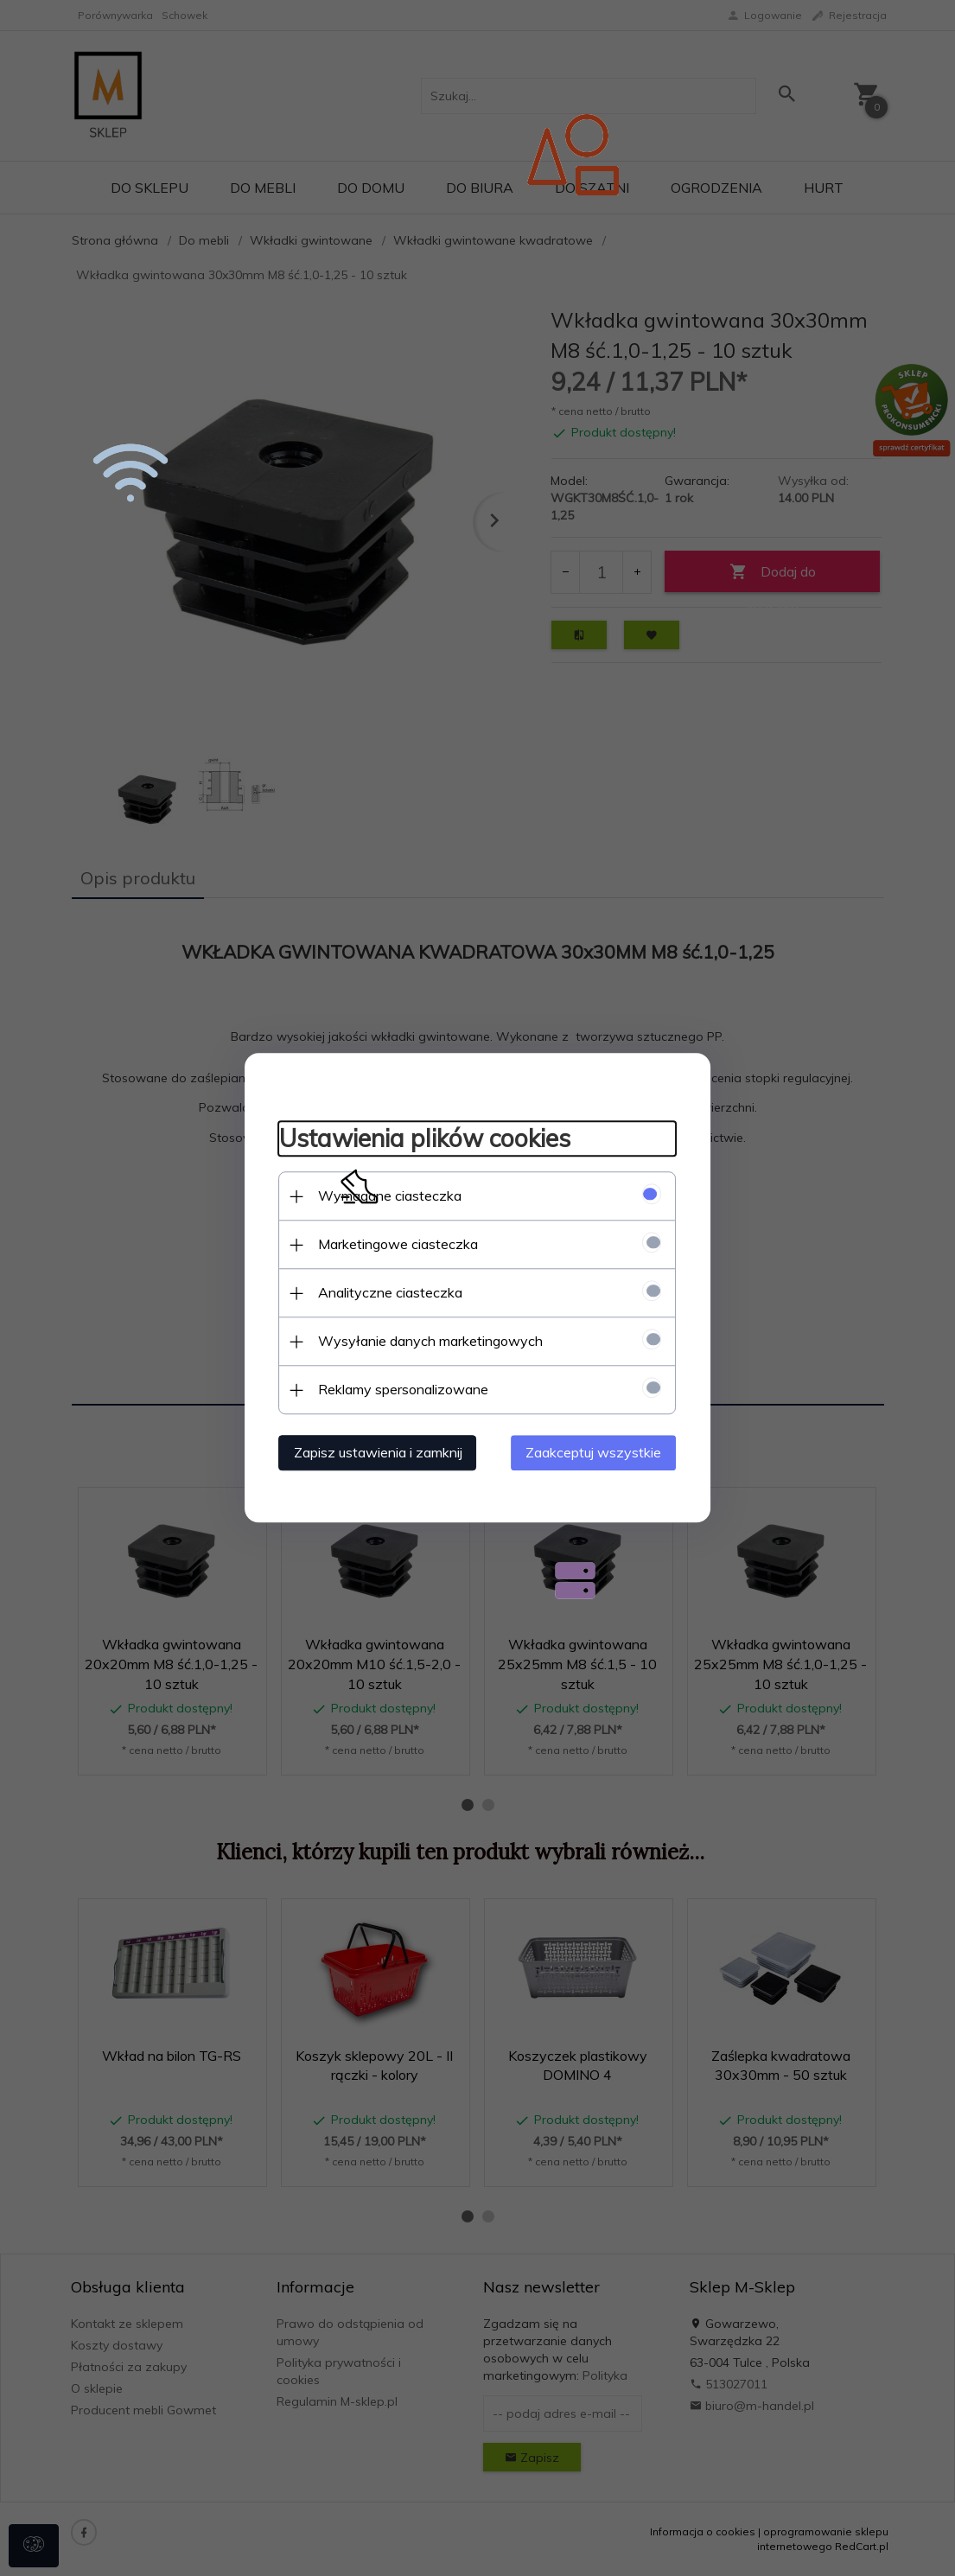  Describe the element at coordinates (575, 1580) in the screenshot. I see `access storage or server settings` at that location.